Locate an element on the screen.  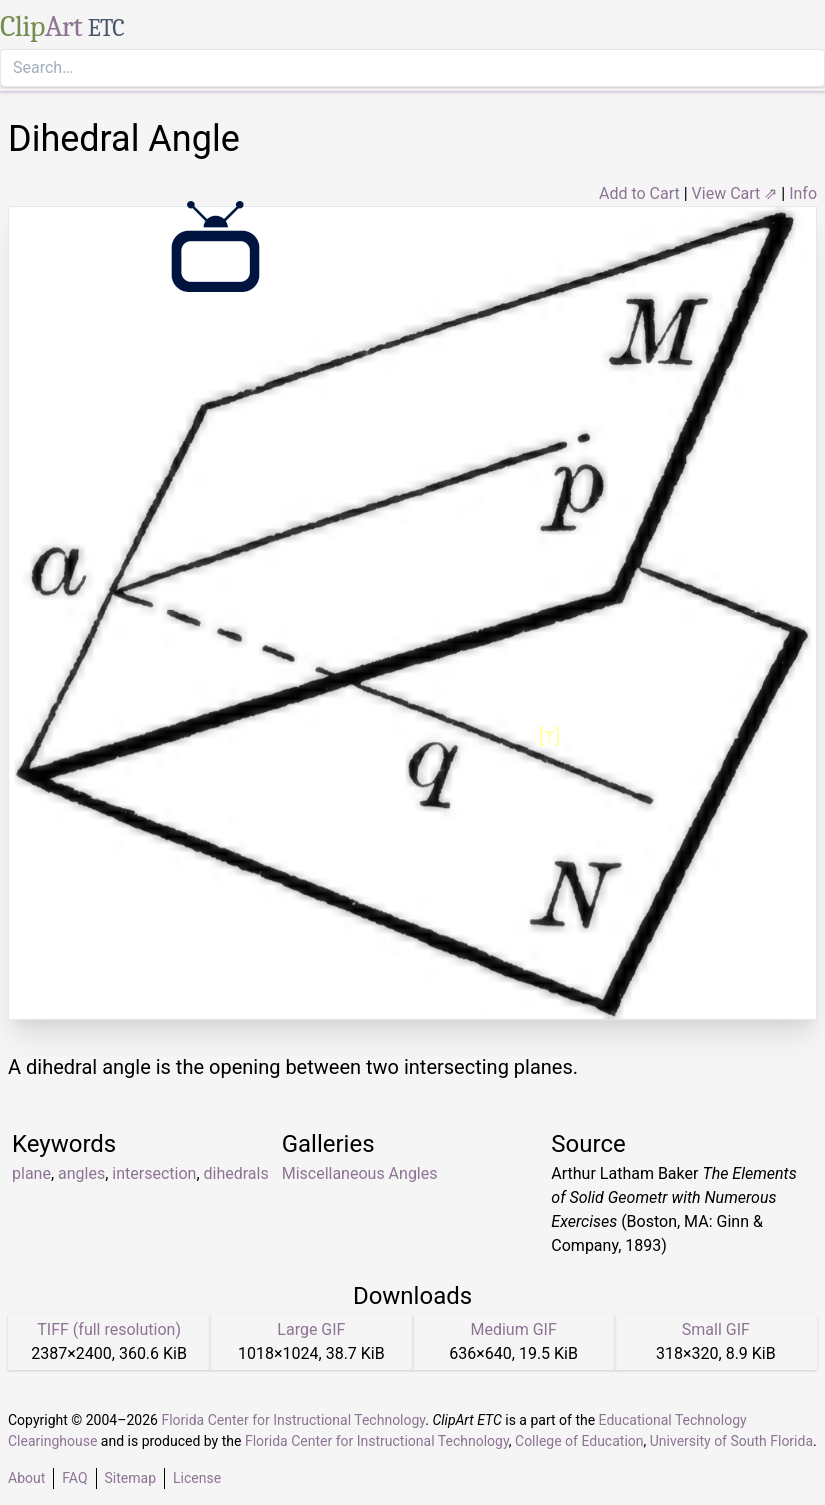
open the MyShows app is located at coordinates (215, 246).